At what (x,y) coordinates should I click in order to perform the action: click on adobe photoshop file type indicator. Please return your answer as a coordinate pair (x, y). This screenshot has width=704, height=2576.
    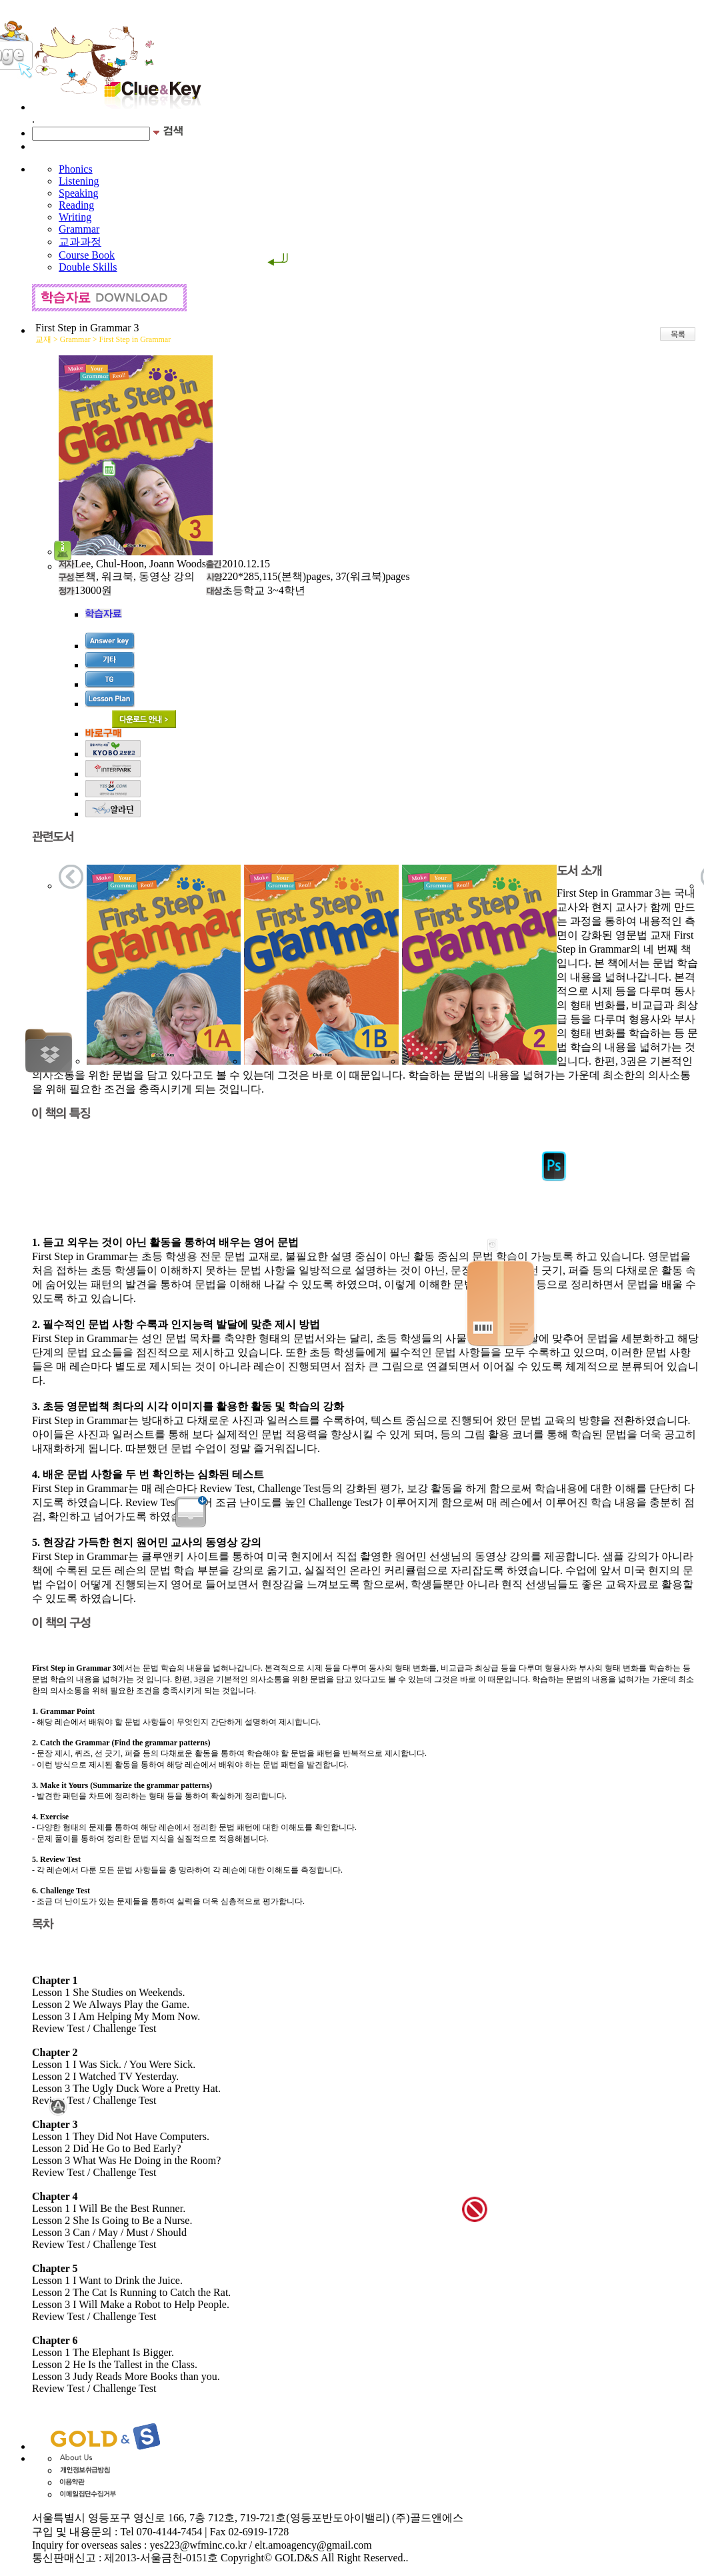
    Looking at the image, I should click on (554, 1166).